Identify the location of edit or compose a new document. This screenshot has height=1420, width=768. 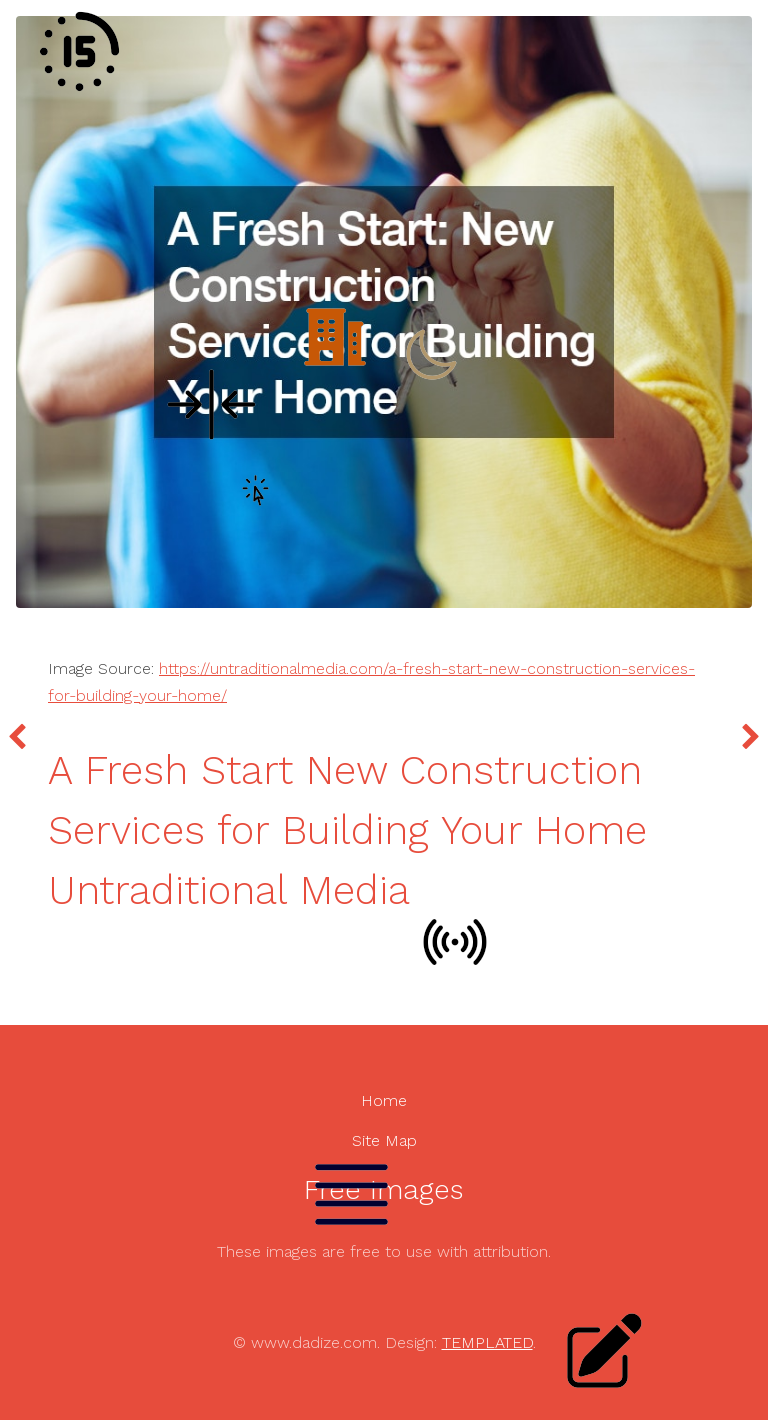
(603, 1352).